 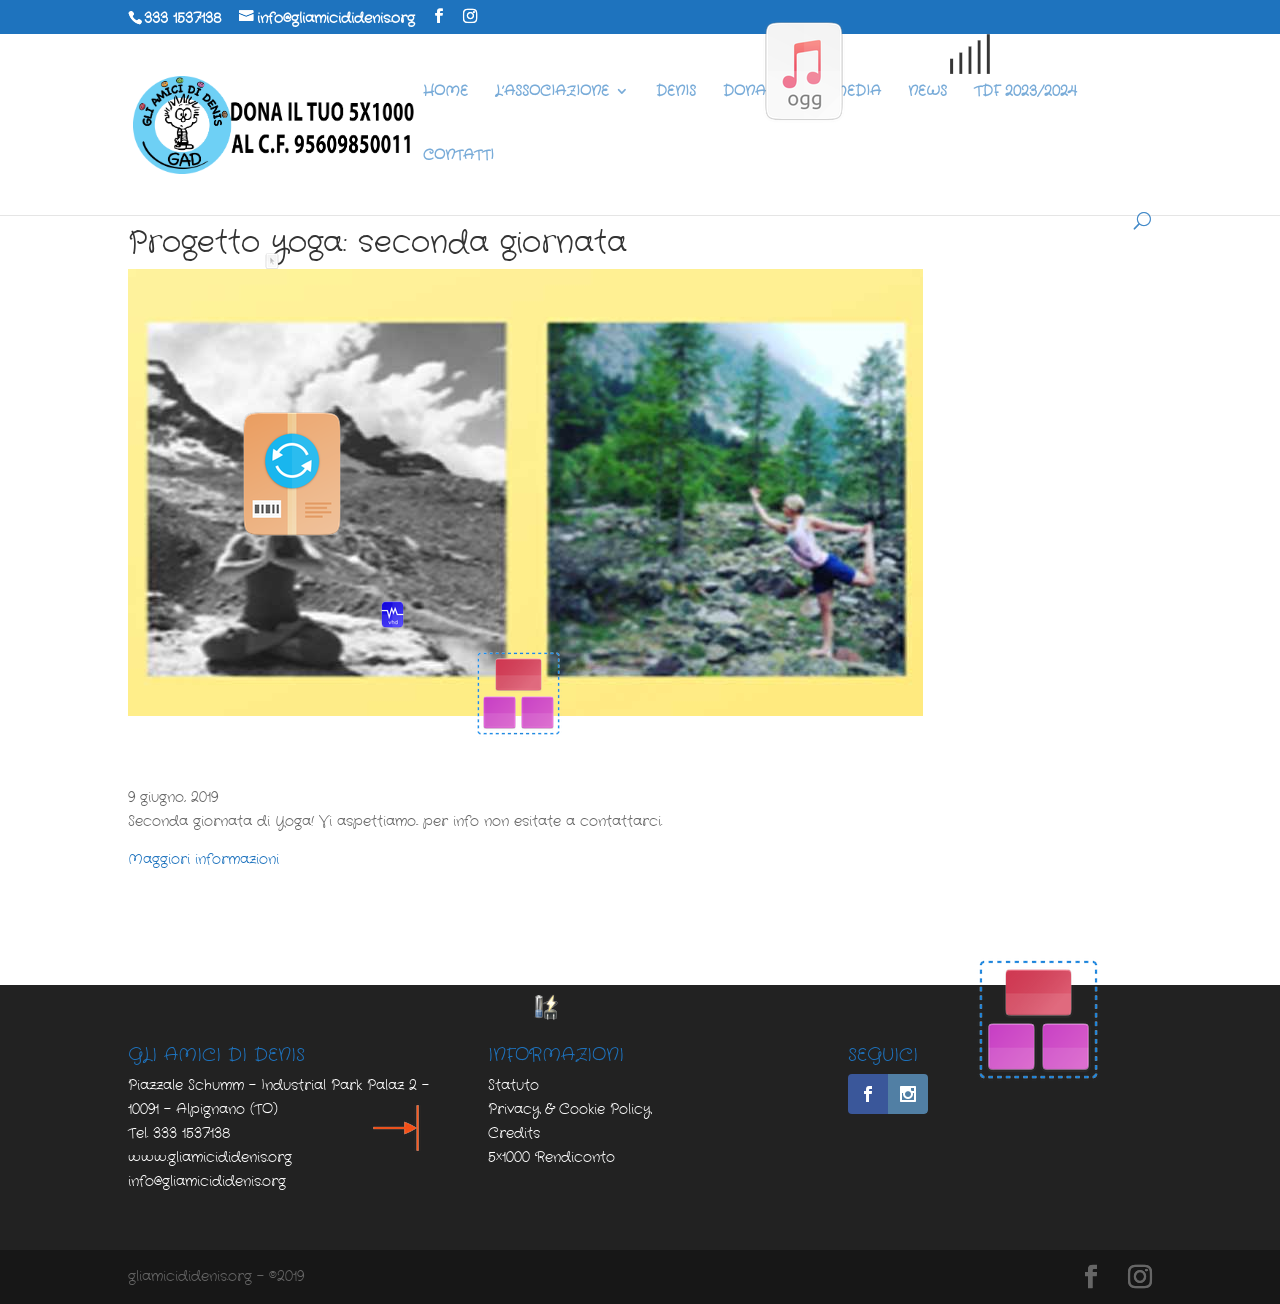 What do you see at coordinates (272, 261) in the screenshot?
I see `cursor image file type` at bounding box center [272, 261].